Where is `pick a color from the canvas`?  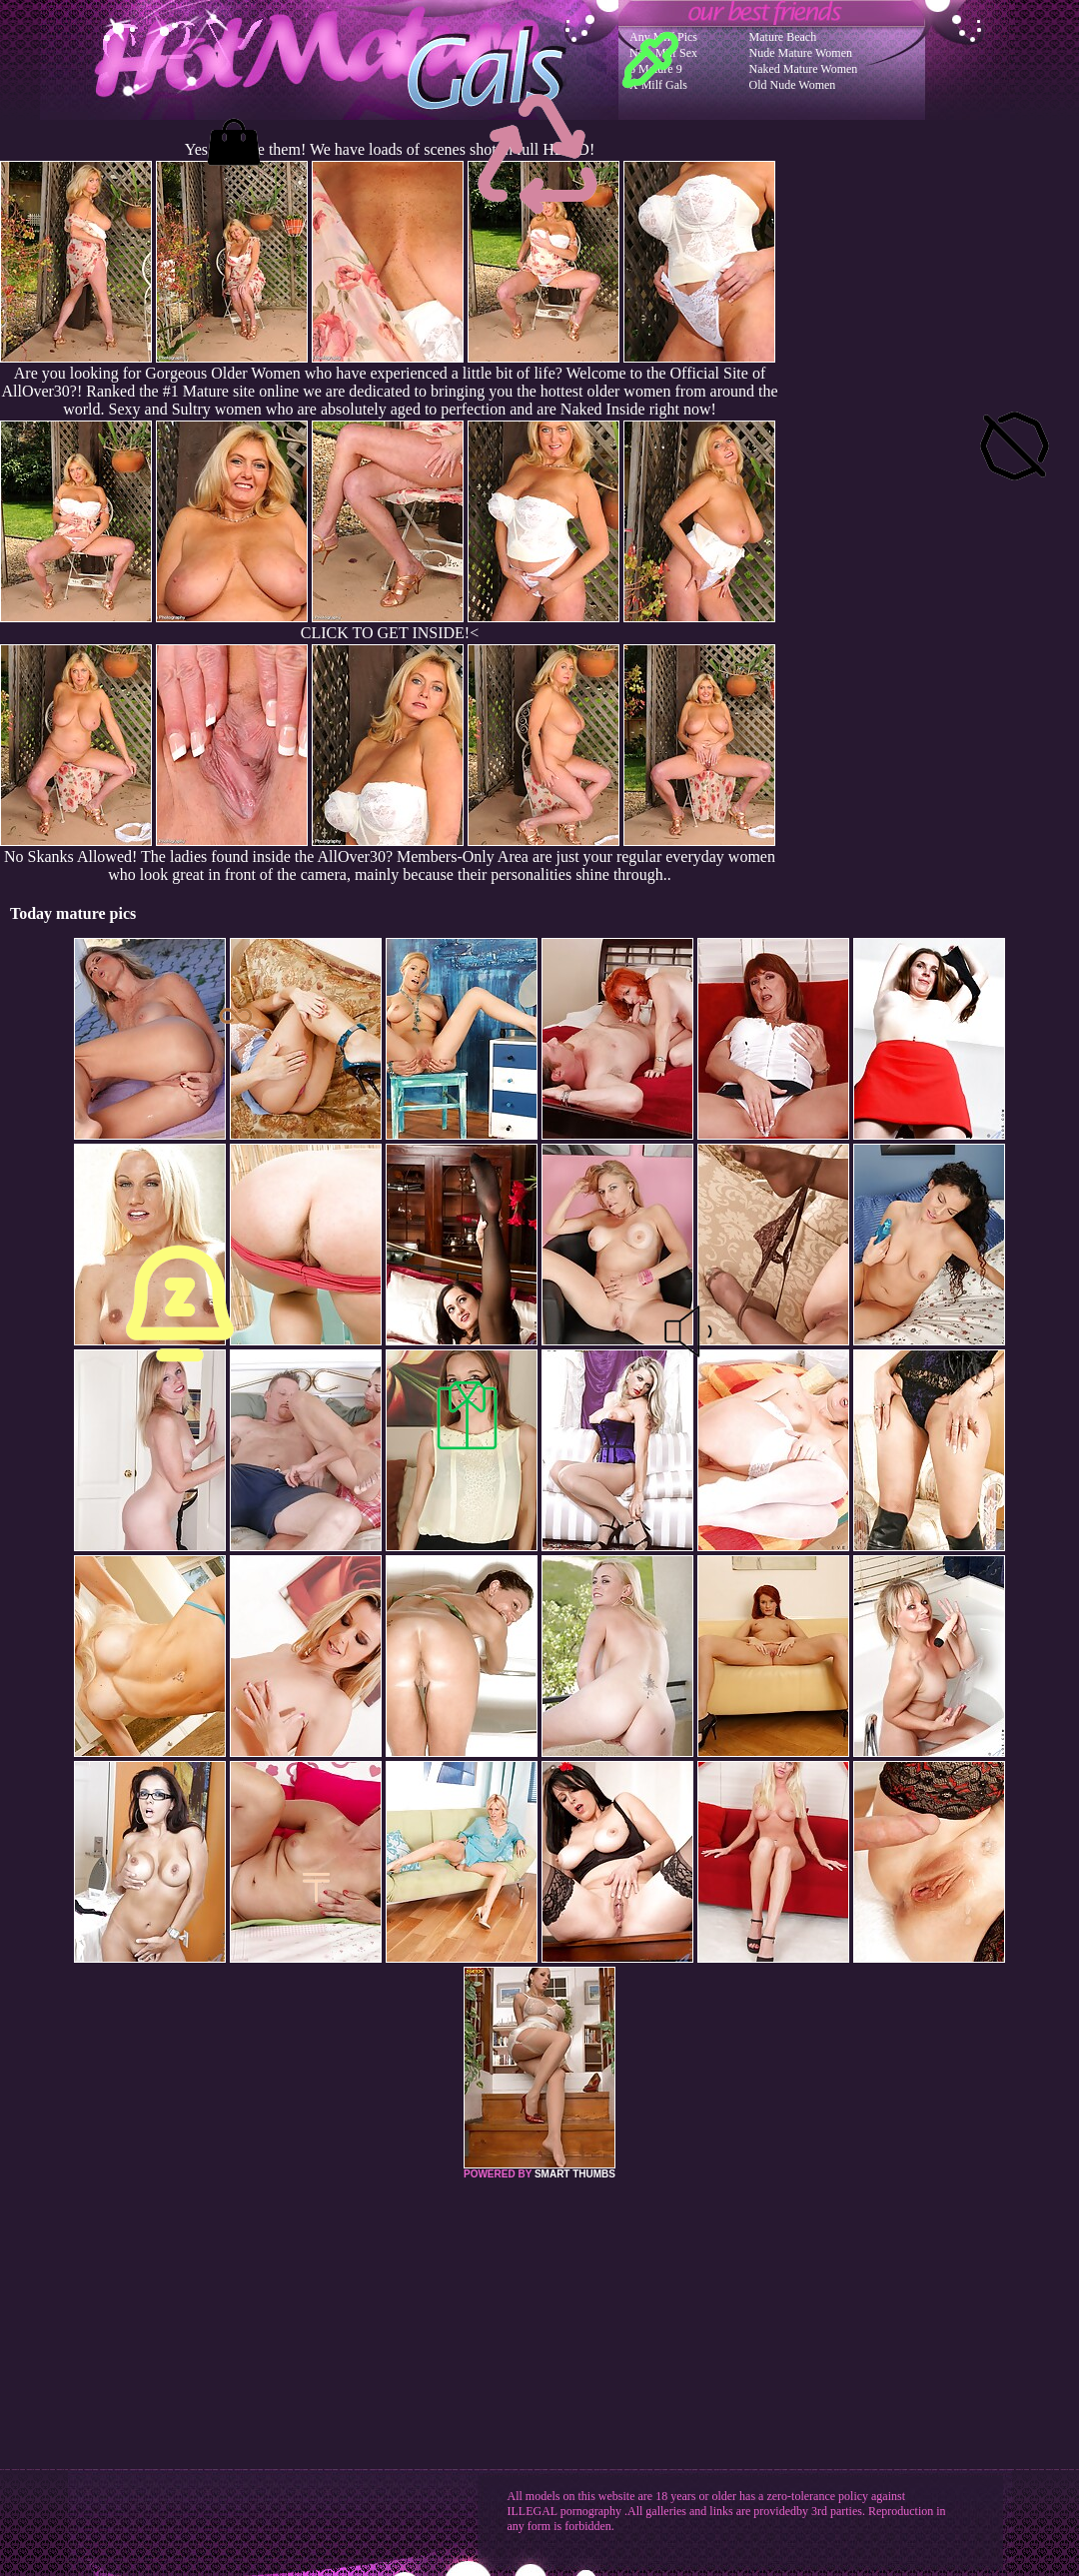
pick a color from the canvas is located at coordinates (650, 60).